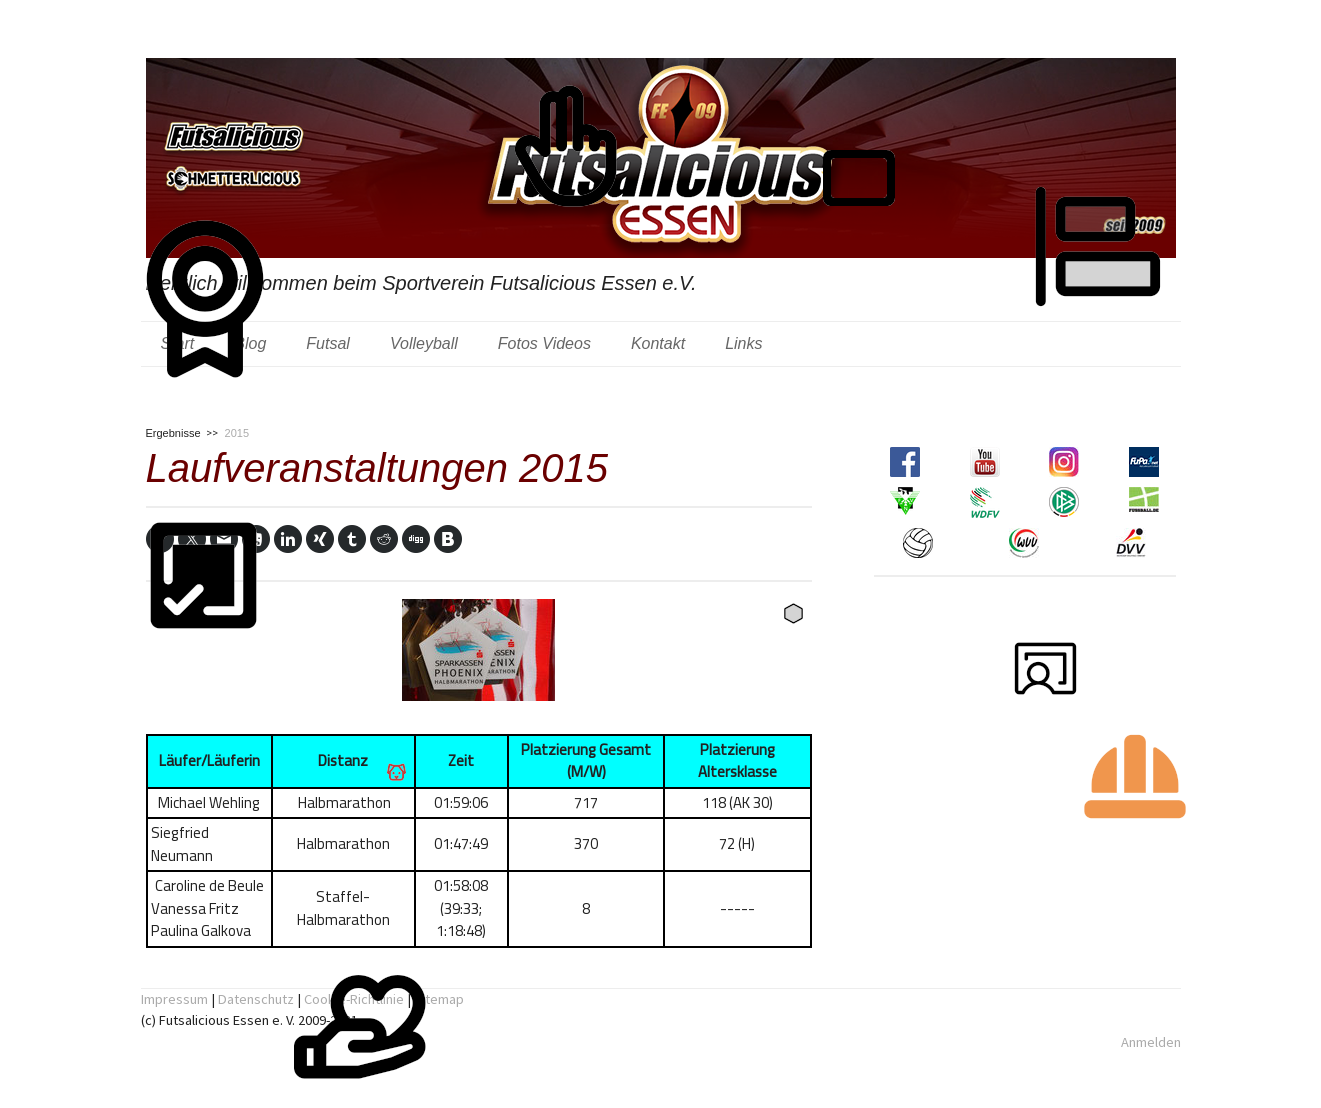 The width and height of the screenshot is (1321, 1108). I want to click on donate or give to charity, so click(363, 1029).